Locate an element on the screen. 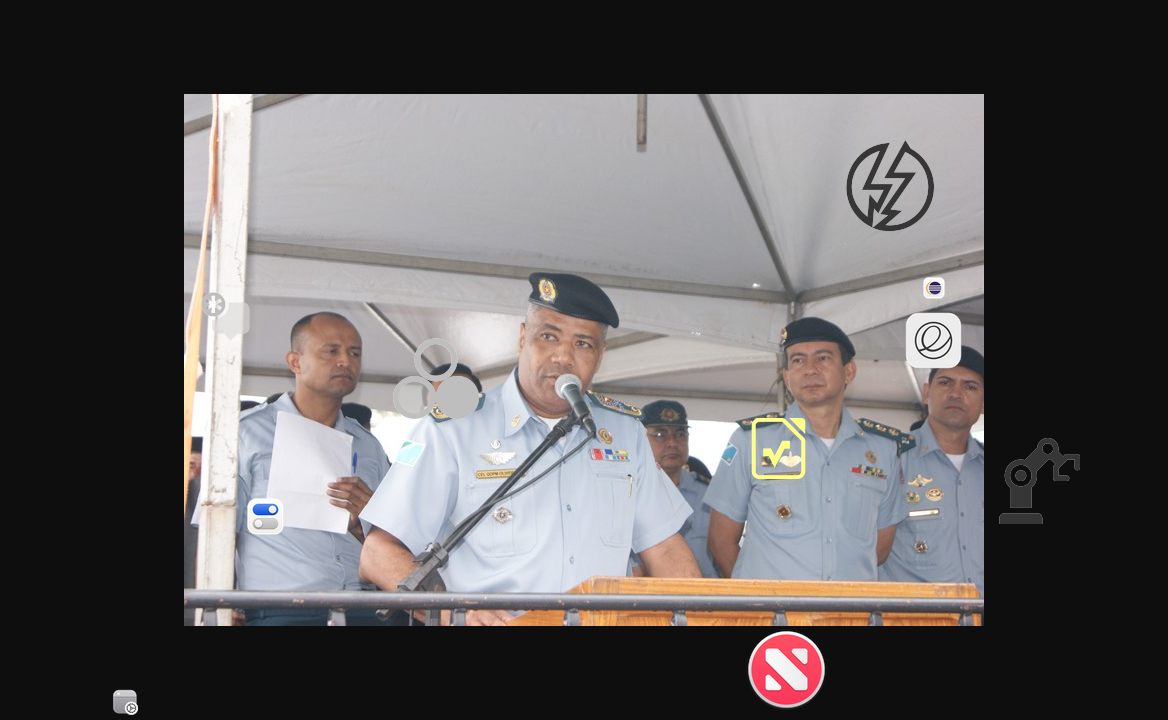  open libreoffice math application is located at coordinates (778, 448).